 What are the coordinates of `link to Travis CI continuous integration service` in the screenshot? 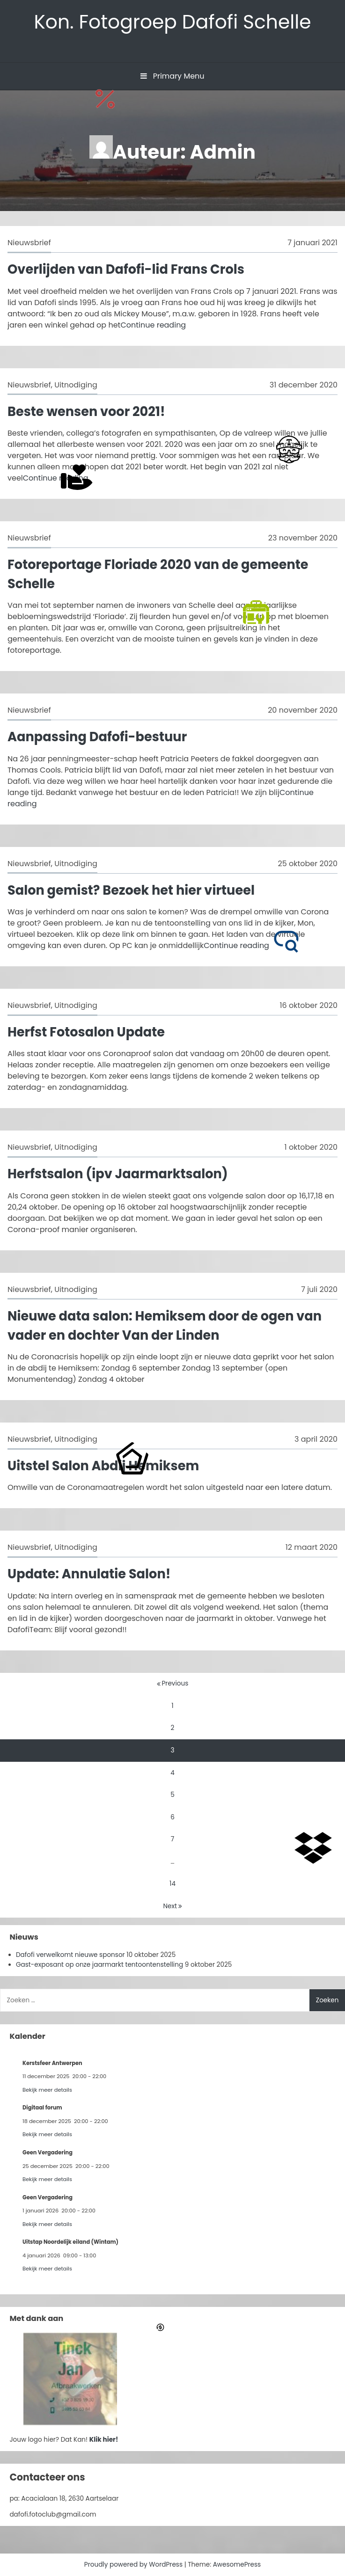 It's located at (289, 449).